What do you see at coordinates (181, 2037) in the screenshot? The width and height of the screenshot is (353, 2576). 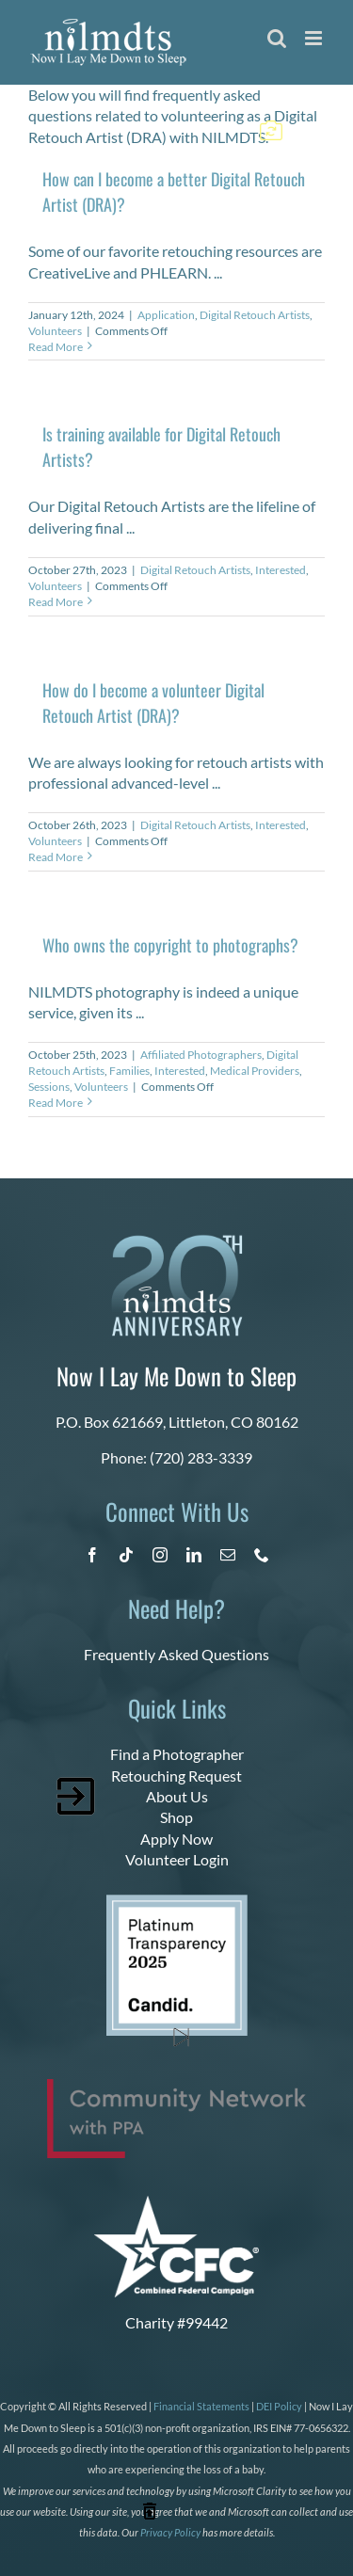 I see `skip to the next track or media item` at bounding box center [181, 2037].